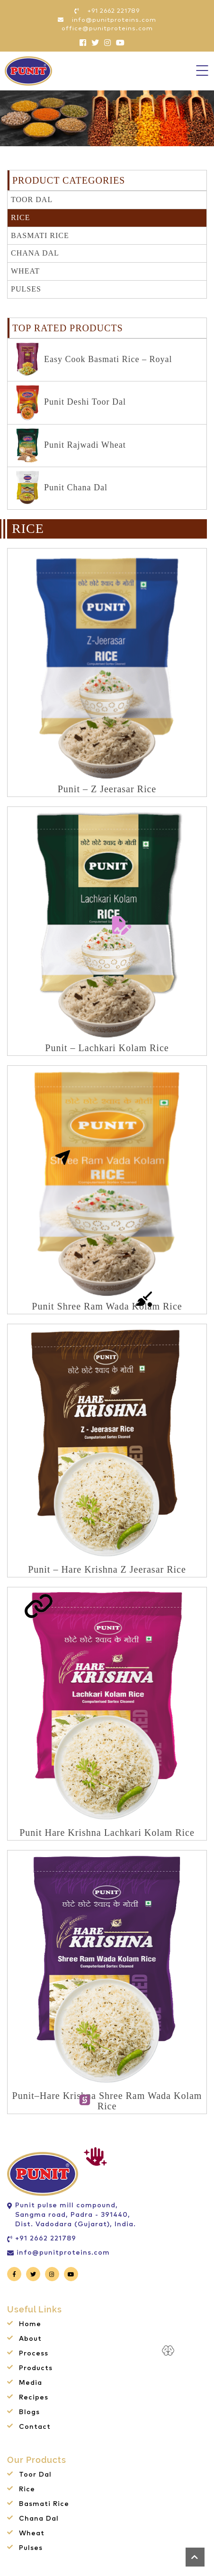  I want to click on sign a document, so click(121, 925).